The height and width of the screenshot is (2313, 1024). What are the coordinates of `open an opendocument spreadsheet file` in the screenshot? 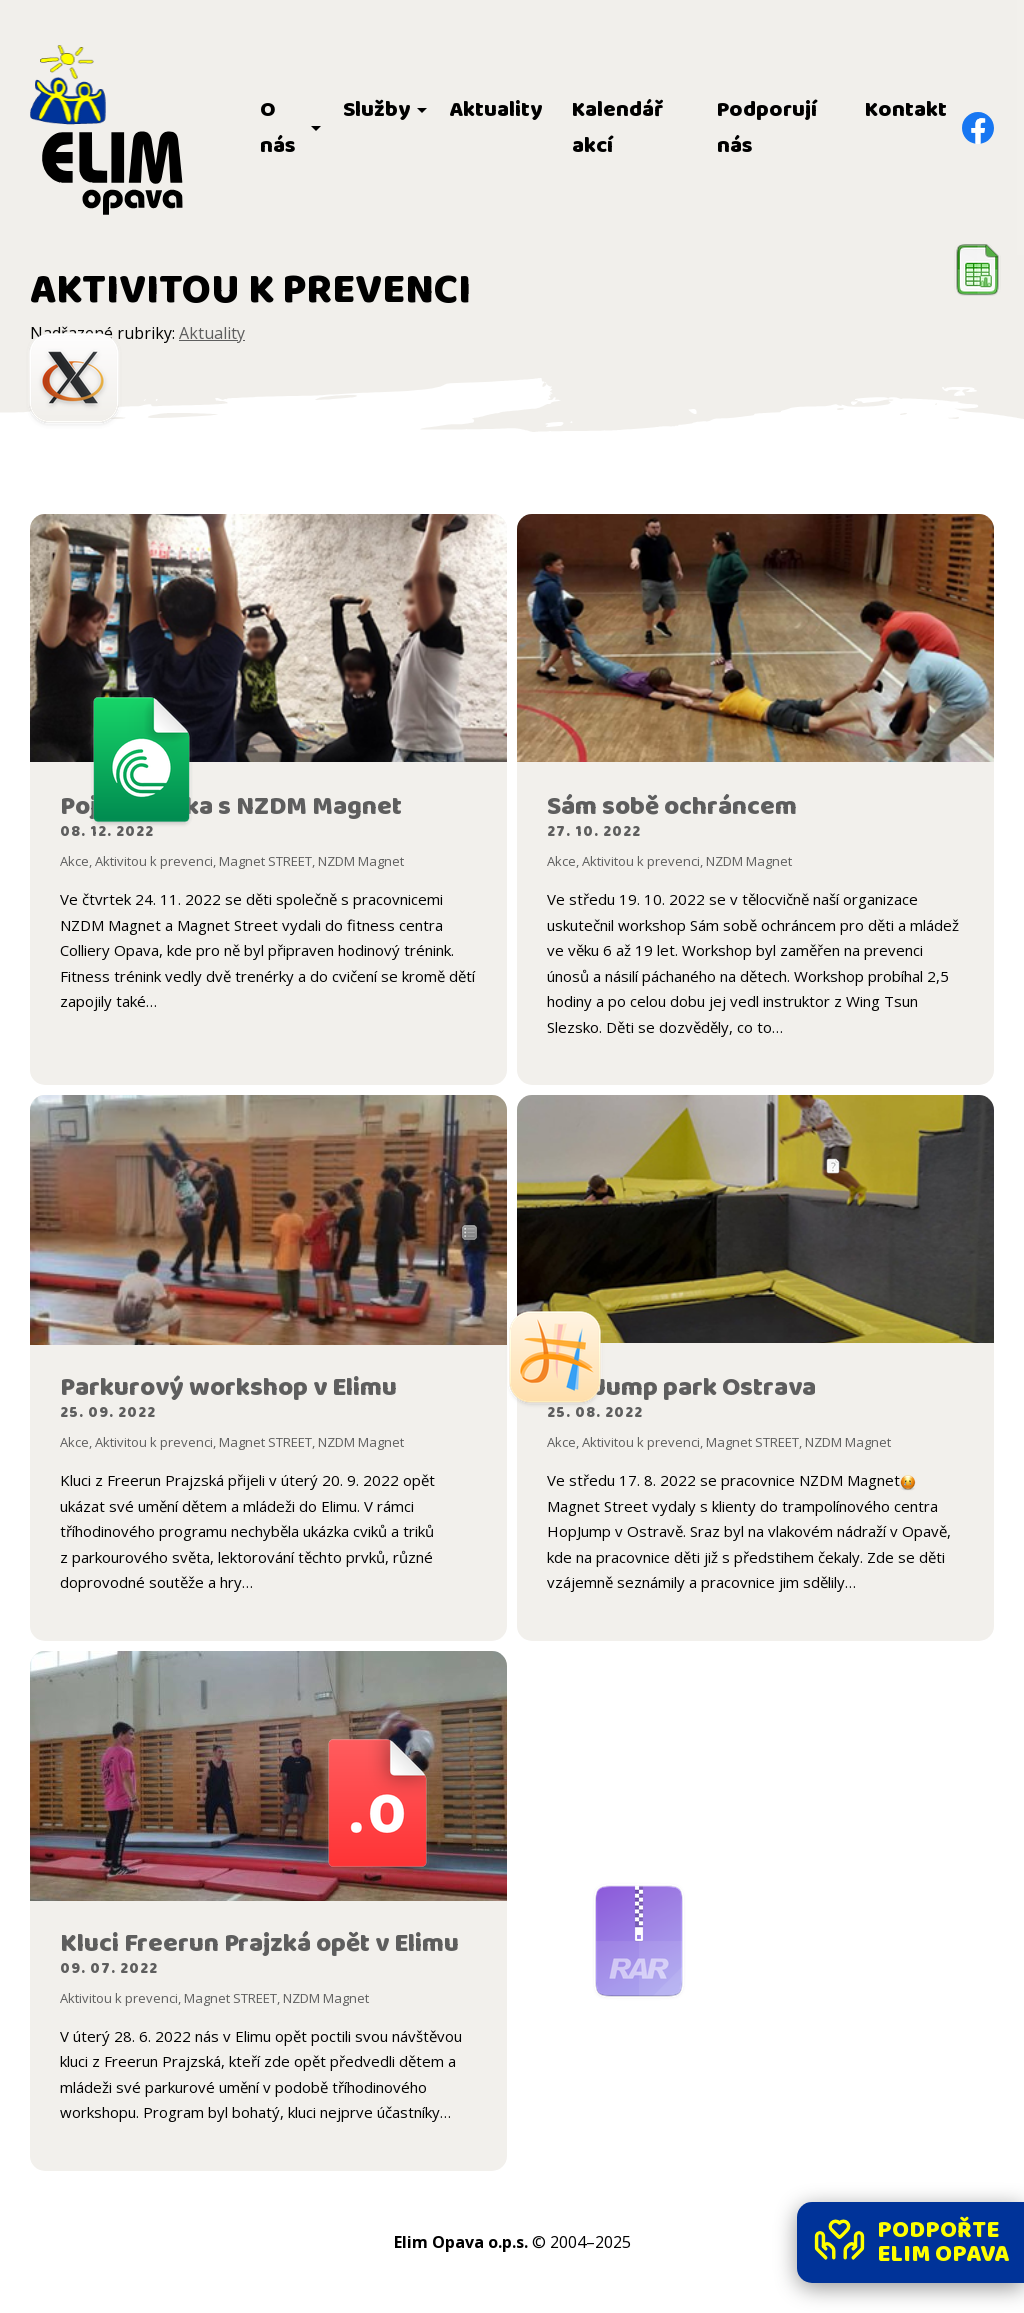 It's located at (977, 269).